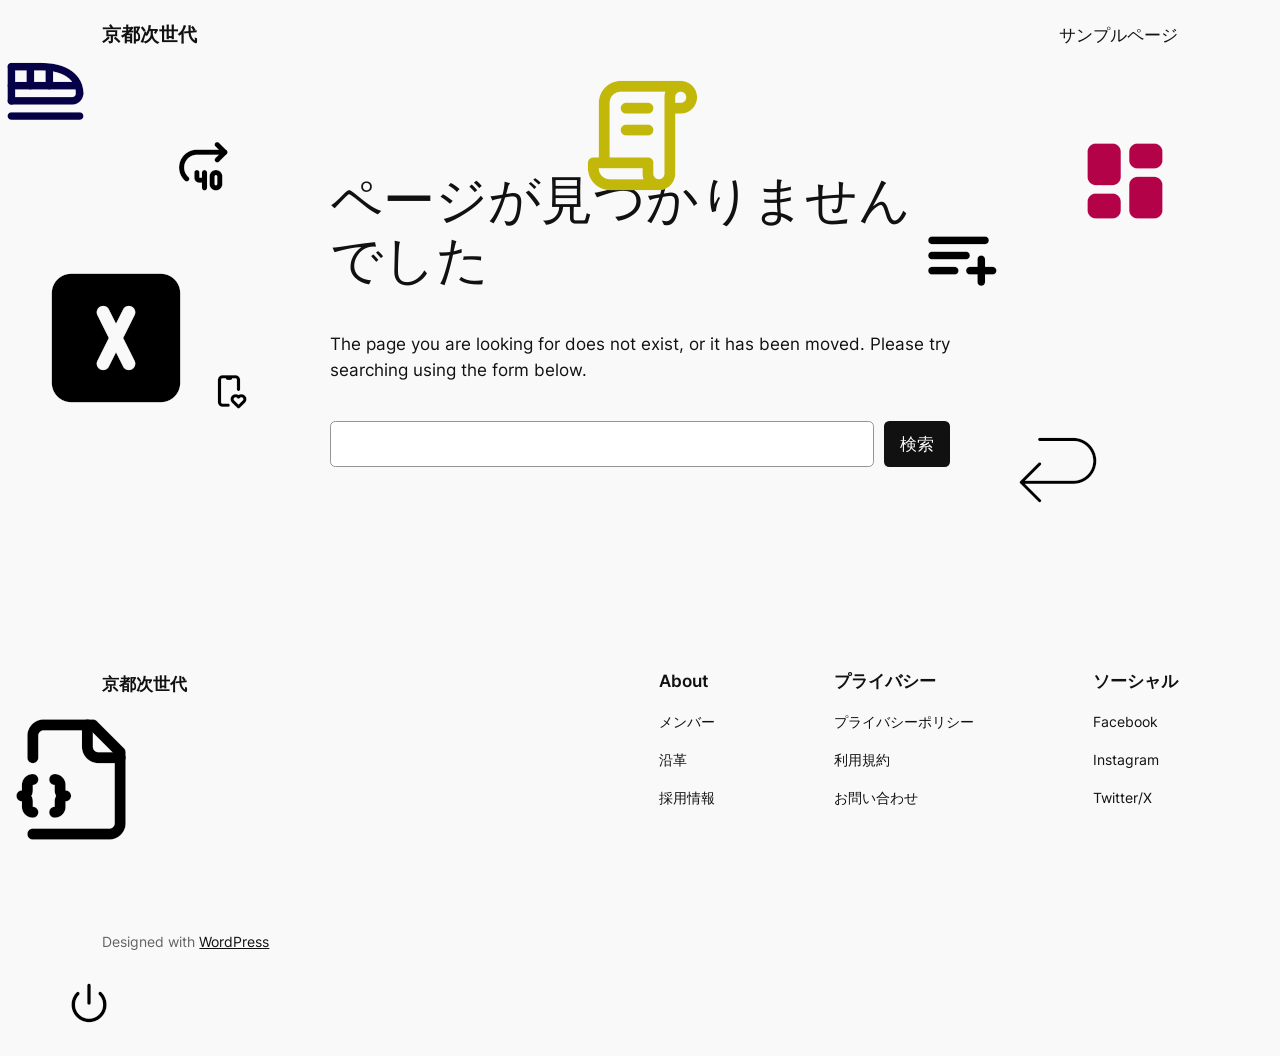 The height and width of the screenshot is (1056, 1280). Describe the element at coordinates (1058, 467) in the screenshot. I see `undo or revert to previous action` at that location.